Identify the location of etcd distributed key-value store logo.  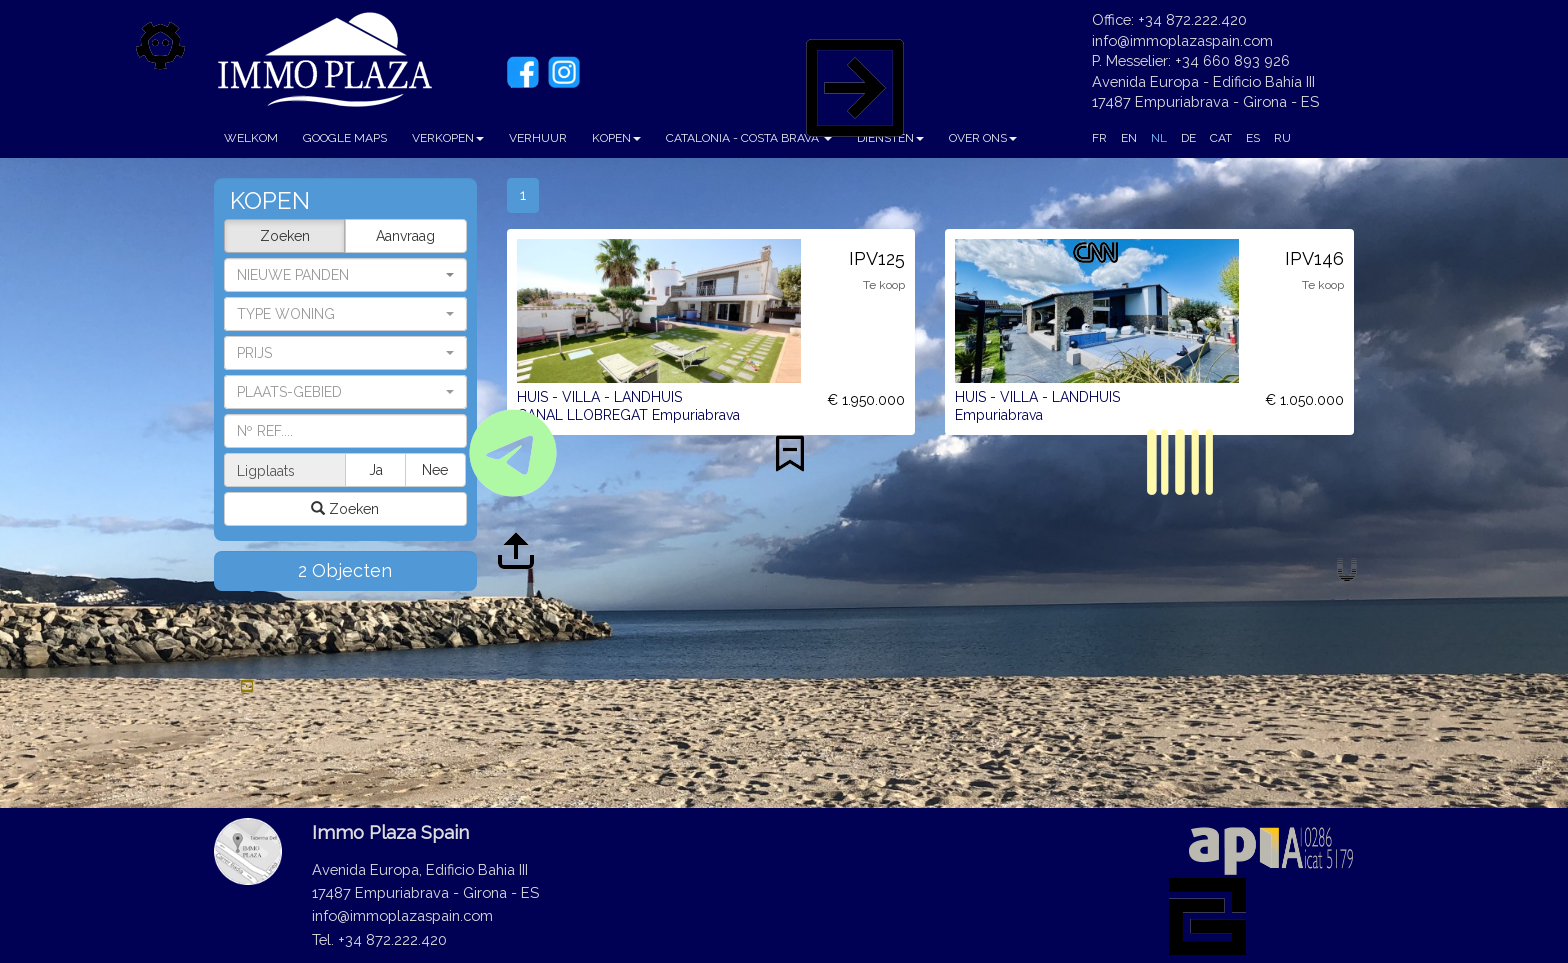
(160, 45).